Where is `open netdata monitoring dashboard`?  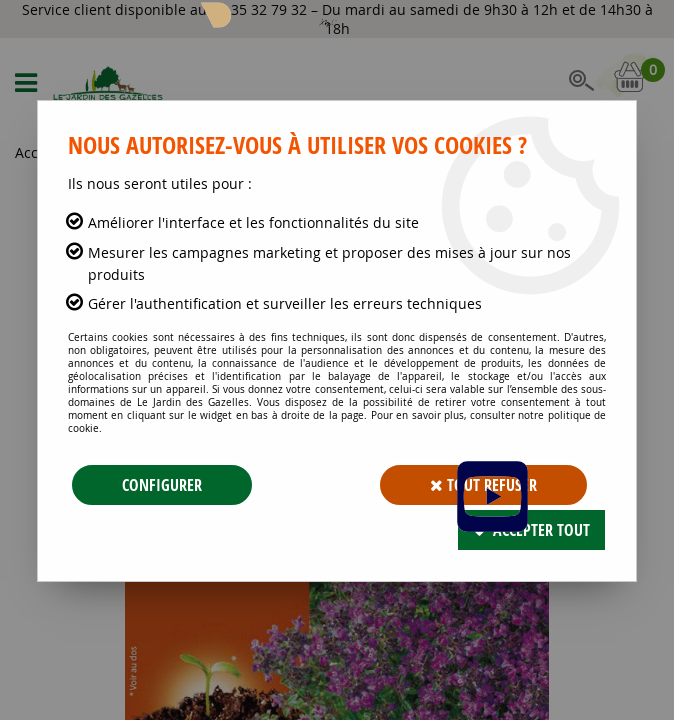 open netdata monitoring dashboard is located at coordinates (216, 15).